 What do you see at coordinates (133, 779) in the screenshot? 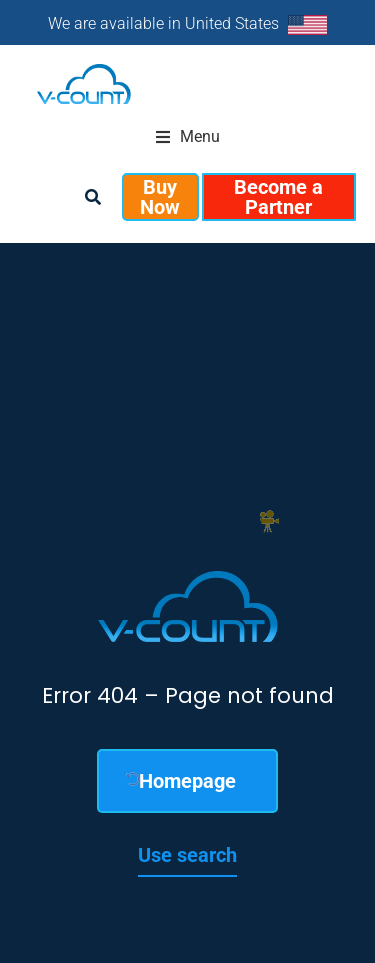
I see `undo last action` at bounding box center [133, 779].